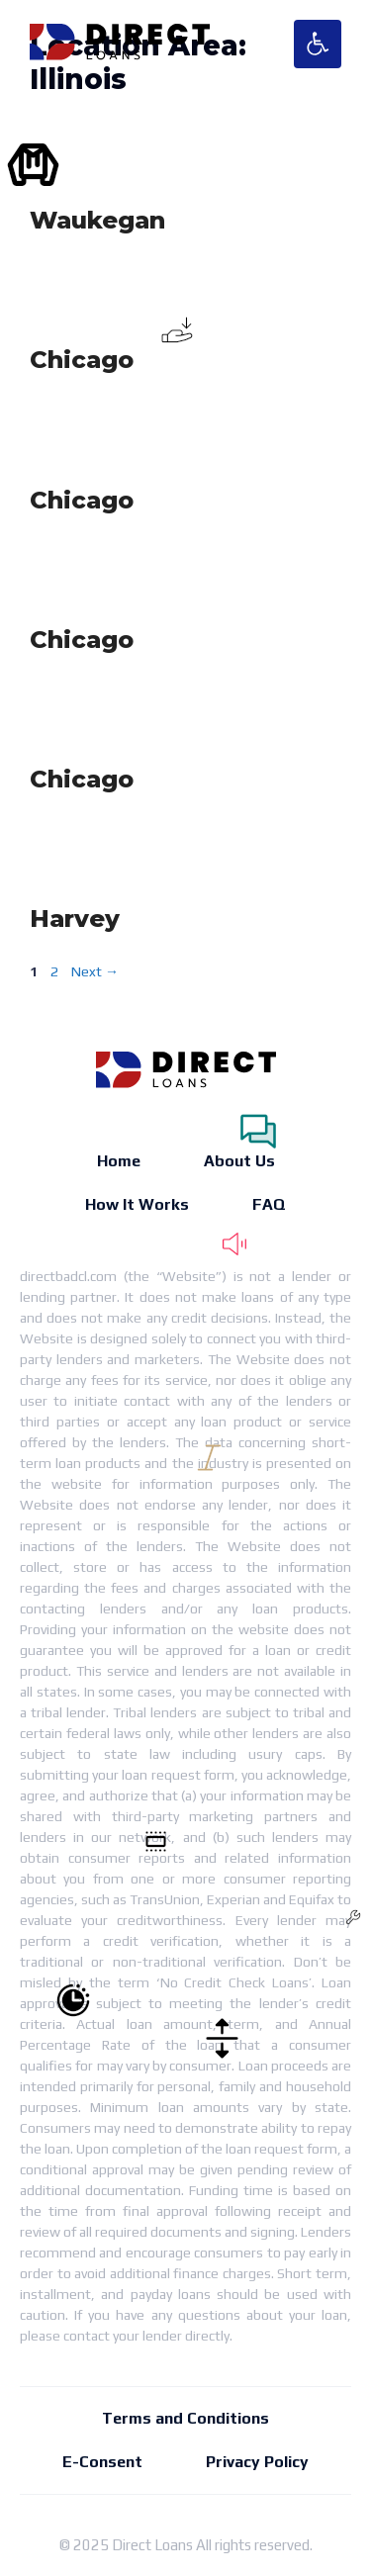  What do you see at coordinates (73, 2000) in the screenshot?
I see `view countdown timer` at bounding box center [73, 2000].